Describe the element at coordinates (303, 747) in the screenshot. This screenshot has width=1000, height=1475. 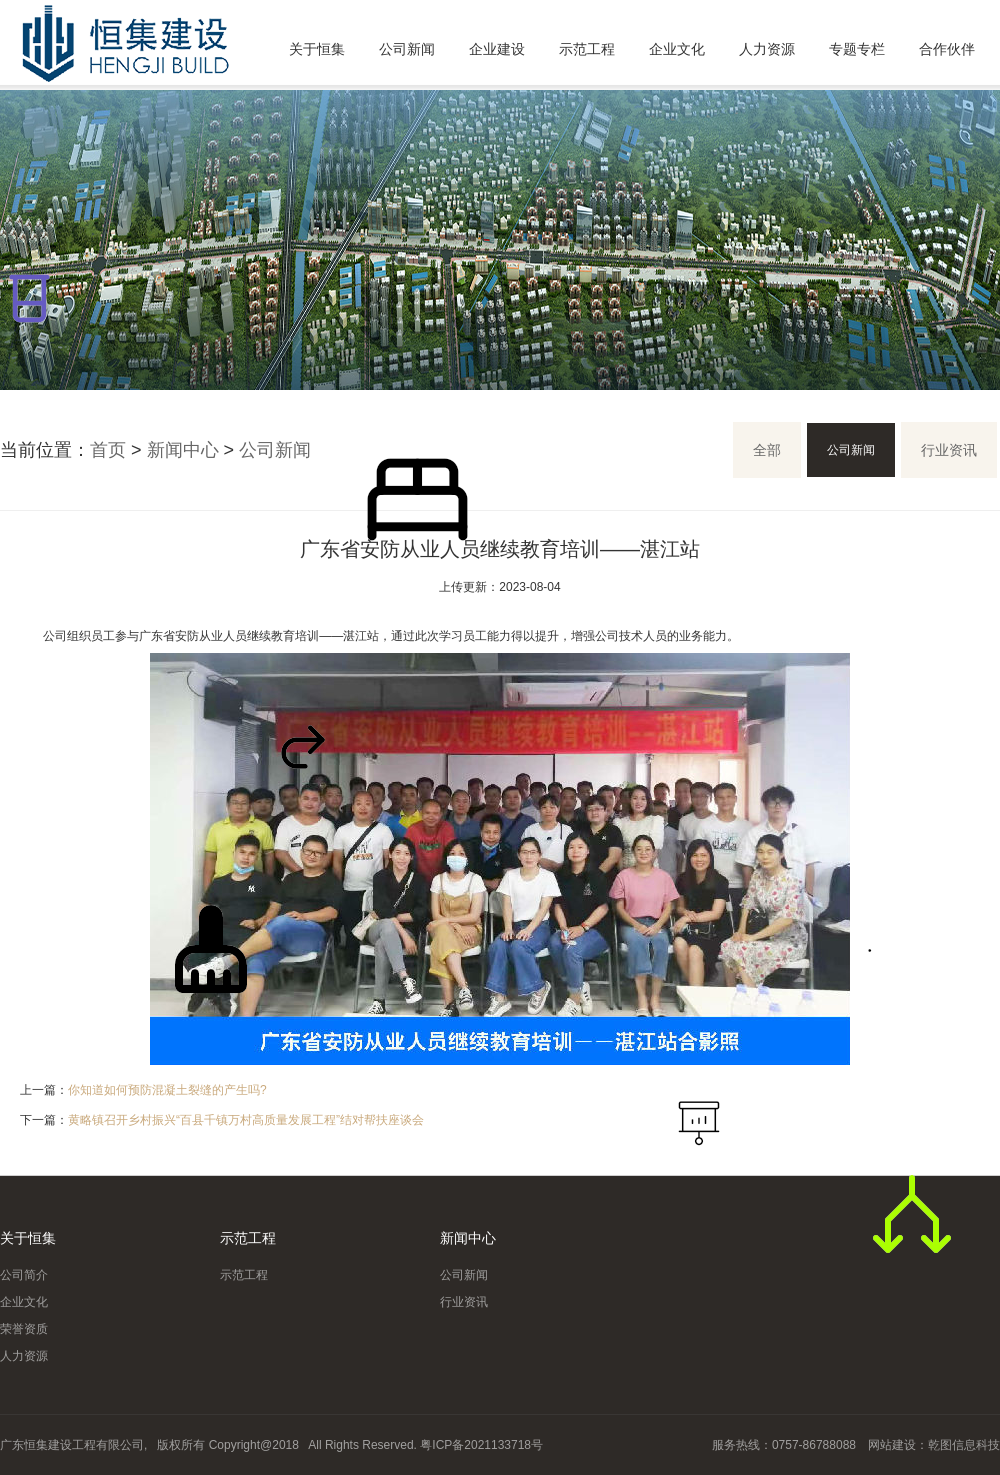
I see `redo the last undone action` at that location.